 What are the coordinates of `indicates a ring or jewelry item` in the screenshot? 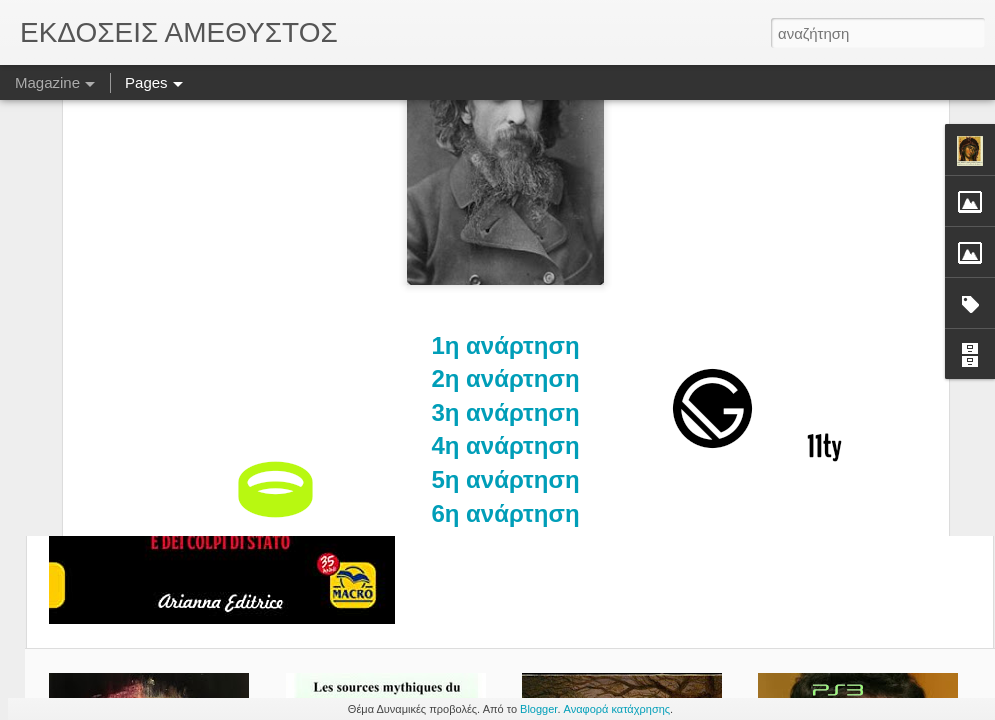 It's located at (275, 489).